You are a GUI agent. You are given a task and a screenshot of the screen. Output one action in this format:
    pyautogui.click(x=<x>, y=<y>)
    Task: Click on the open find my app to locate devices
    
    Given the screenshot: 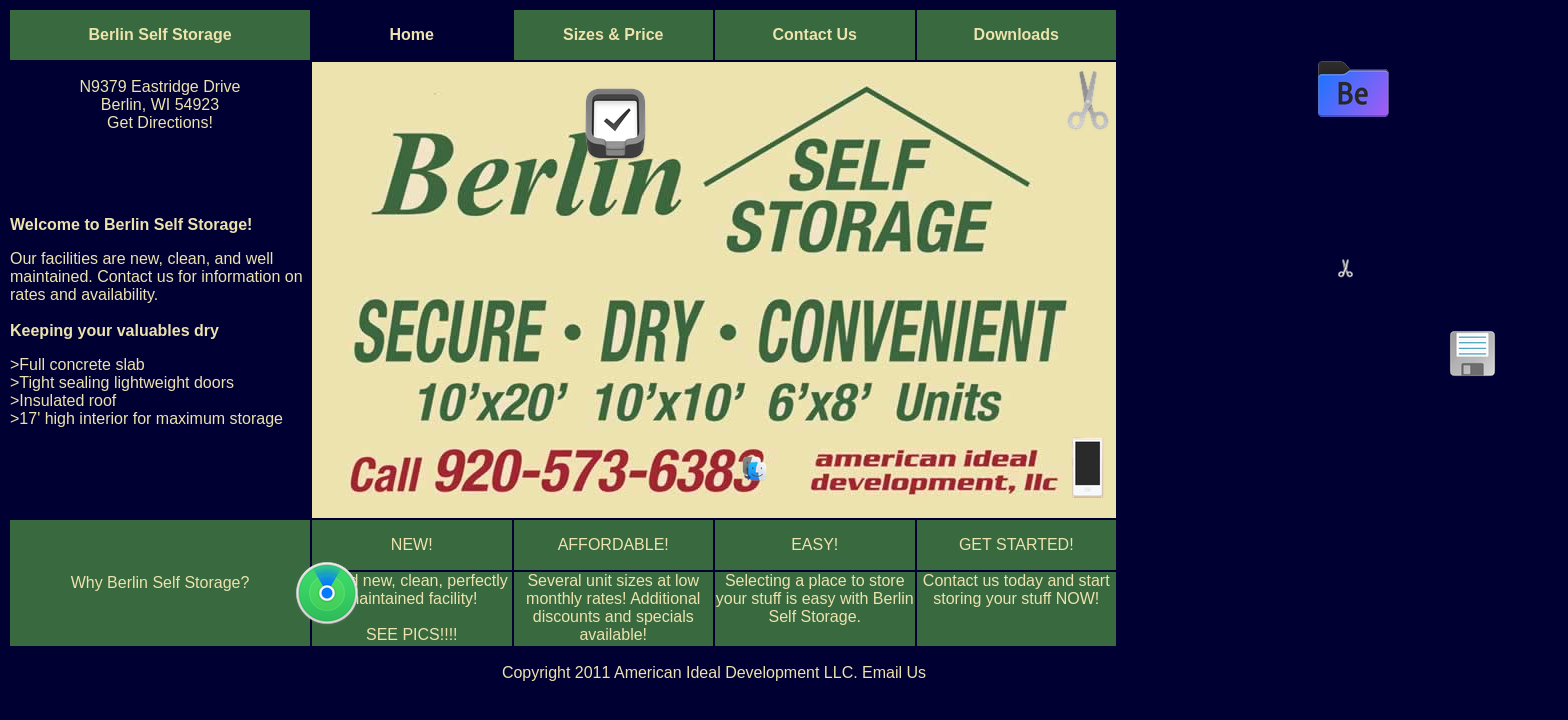 What is the action you would take?
    pyautogui.click(x=327, y=593)
    